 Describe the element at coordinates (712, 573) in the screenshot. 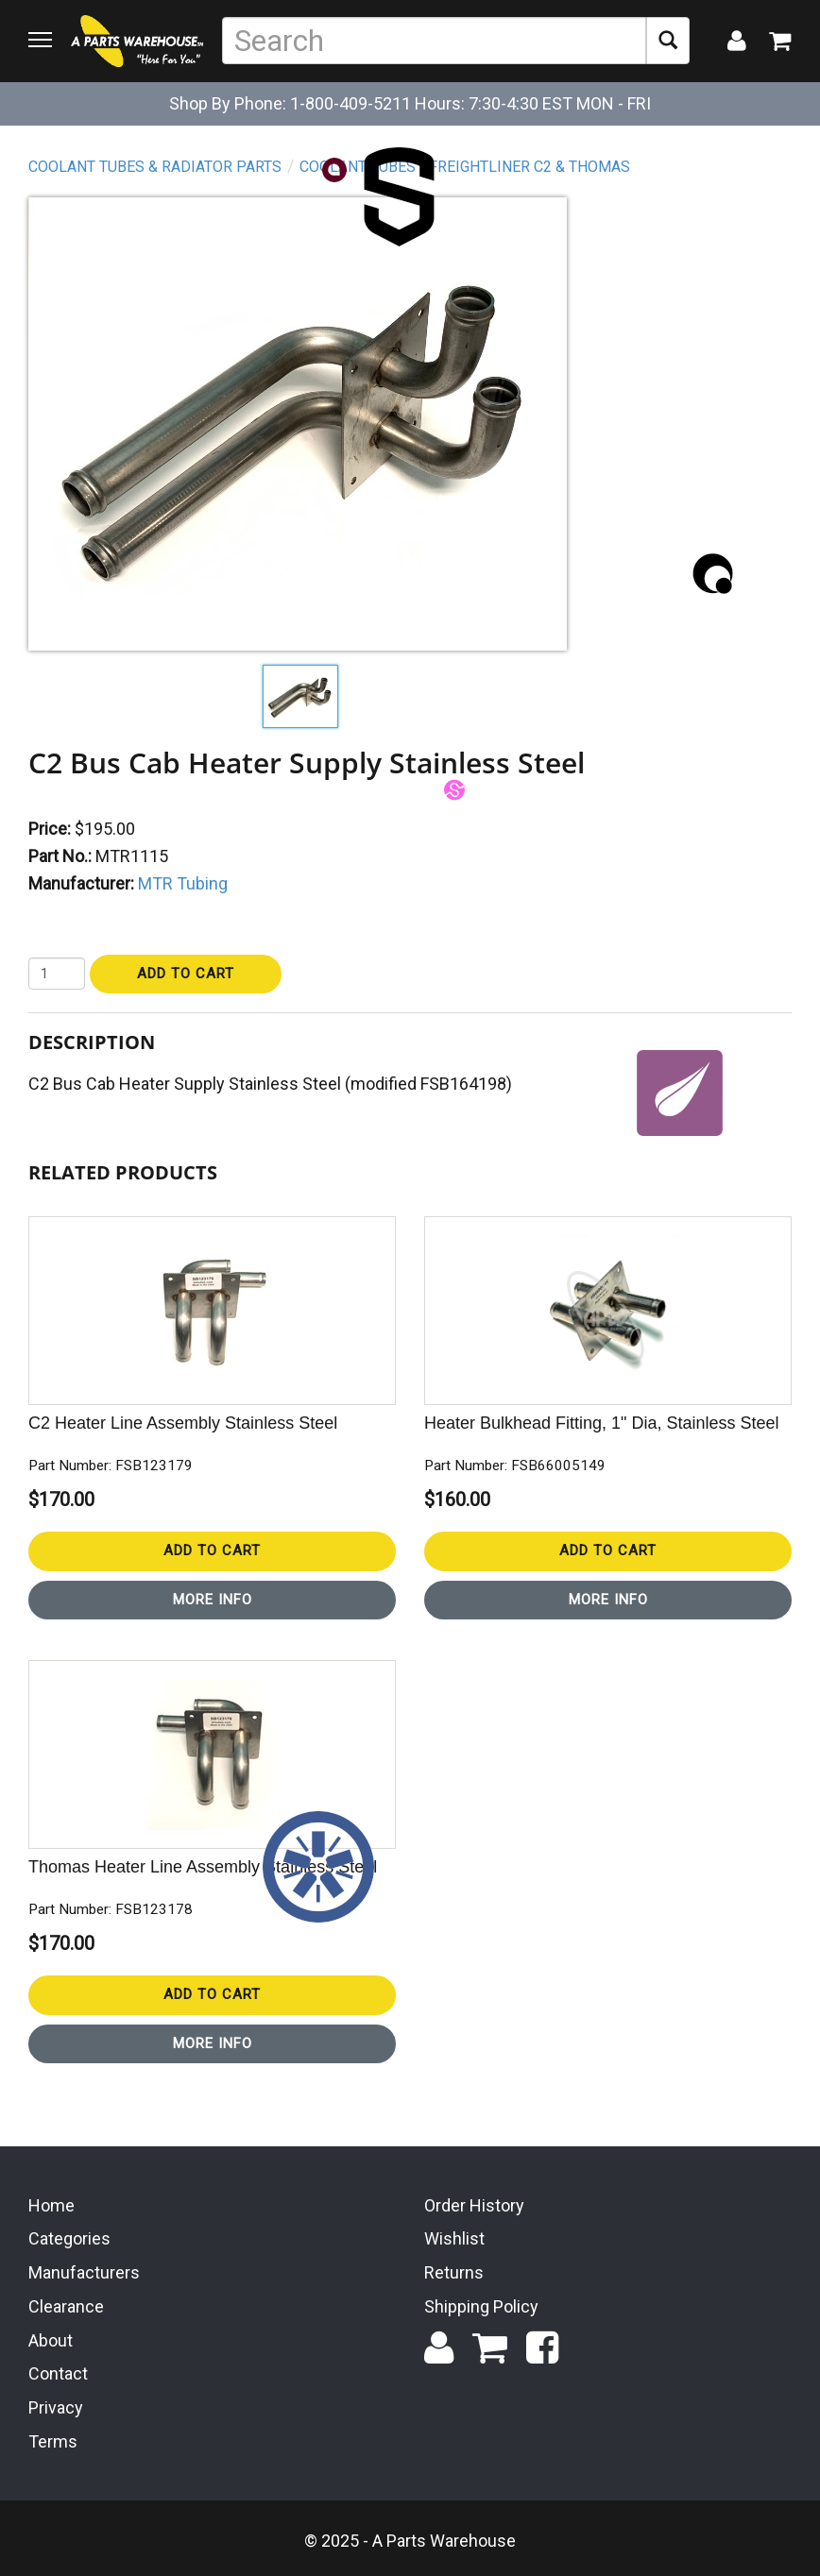

I see `quinscape company logo` at that location.